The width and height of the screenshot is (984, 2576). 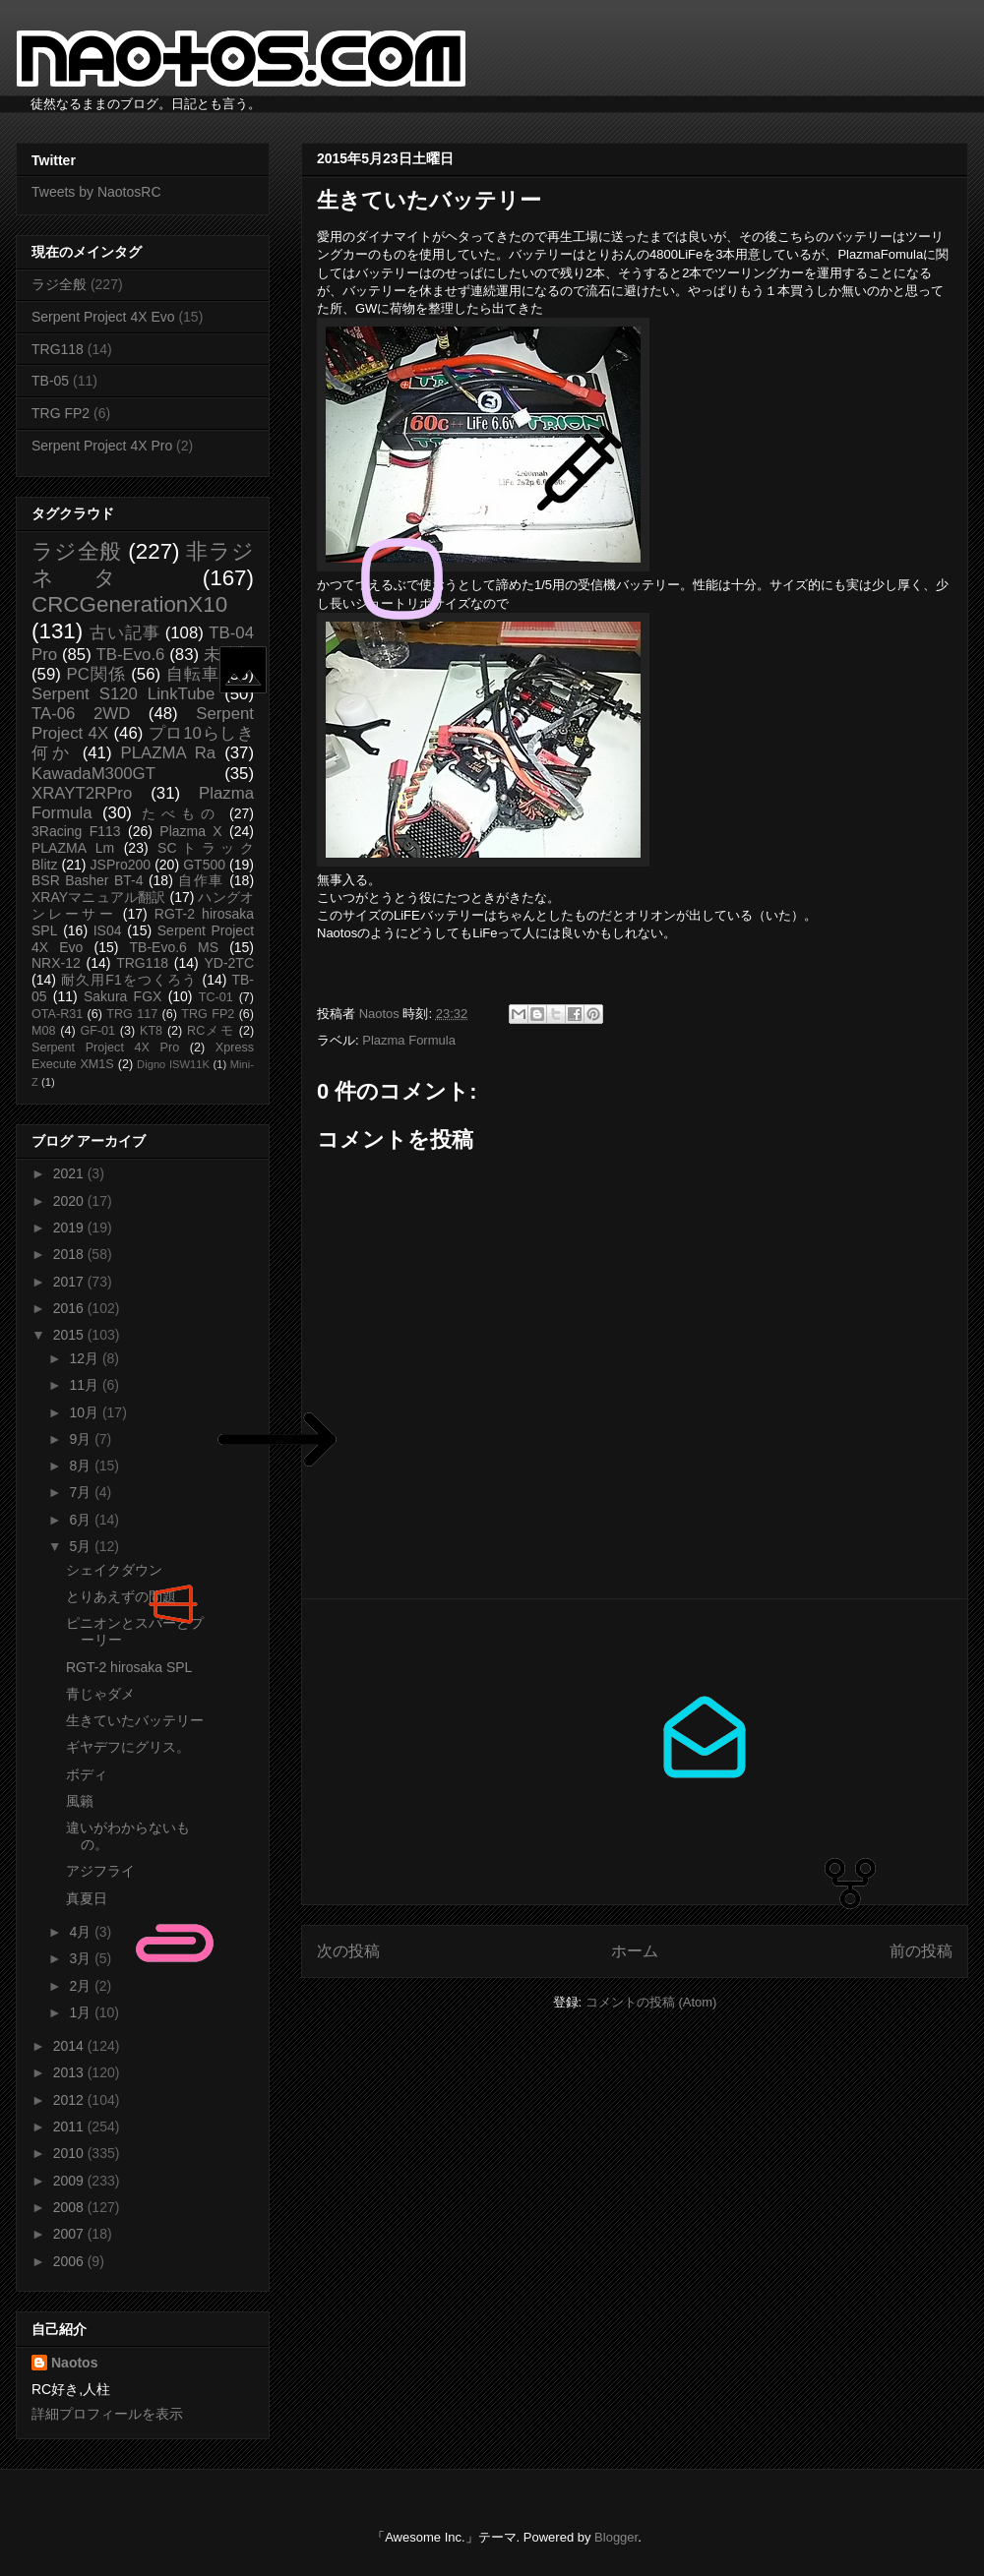 What do you see at coordinates (401, 578) in the screenshot?
I see `placeholder shape for app icons or thumbnails` at bounding box center [401, 578].